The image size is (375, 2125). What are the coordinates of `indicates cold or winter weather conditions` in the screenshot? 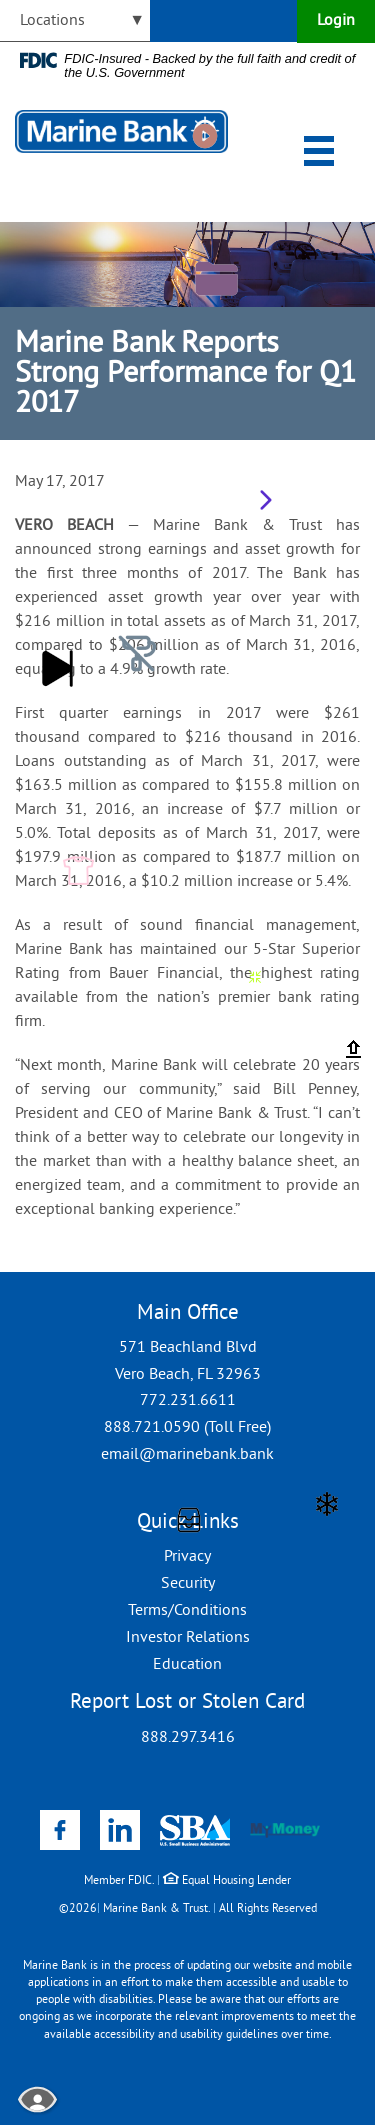 It's located at (327, 1504).